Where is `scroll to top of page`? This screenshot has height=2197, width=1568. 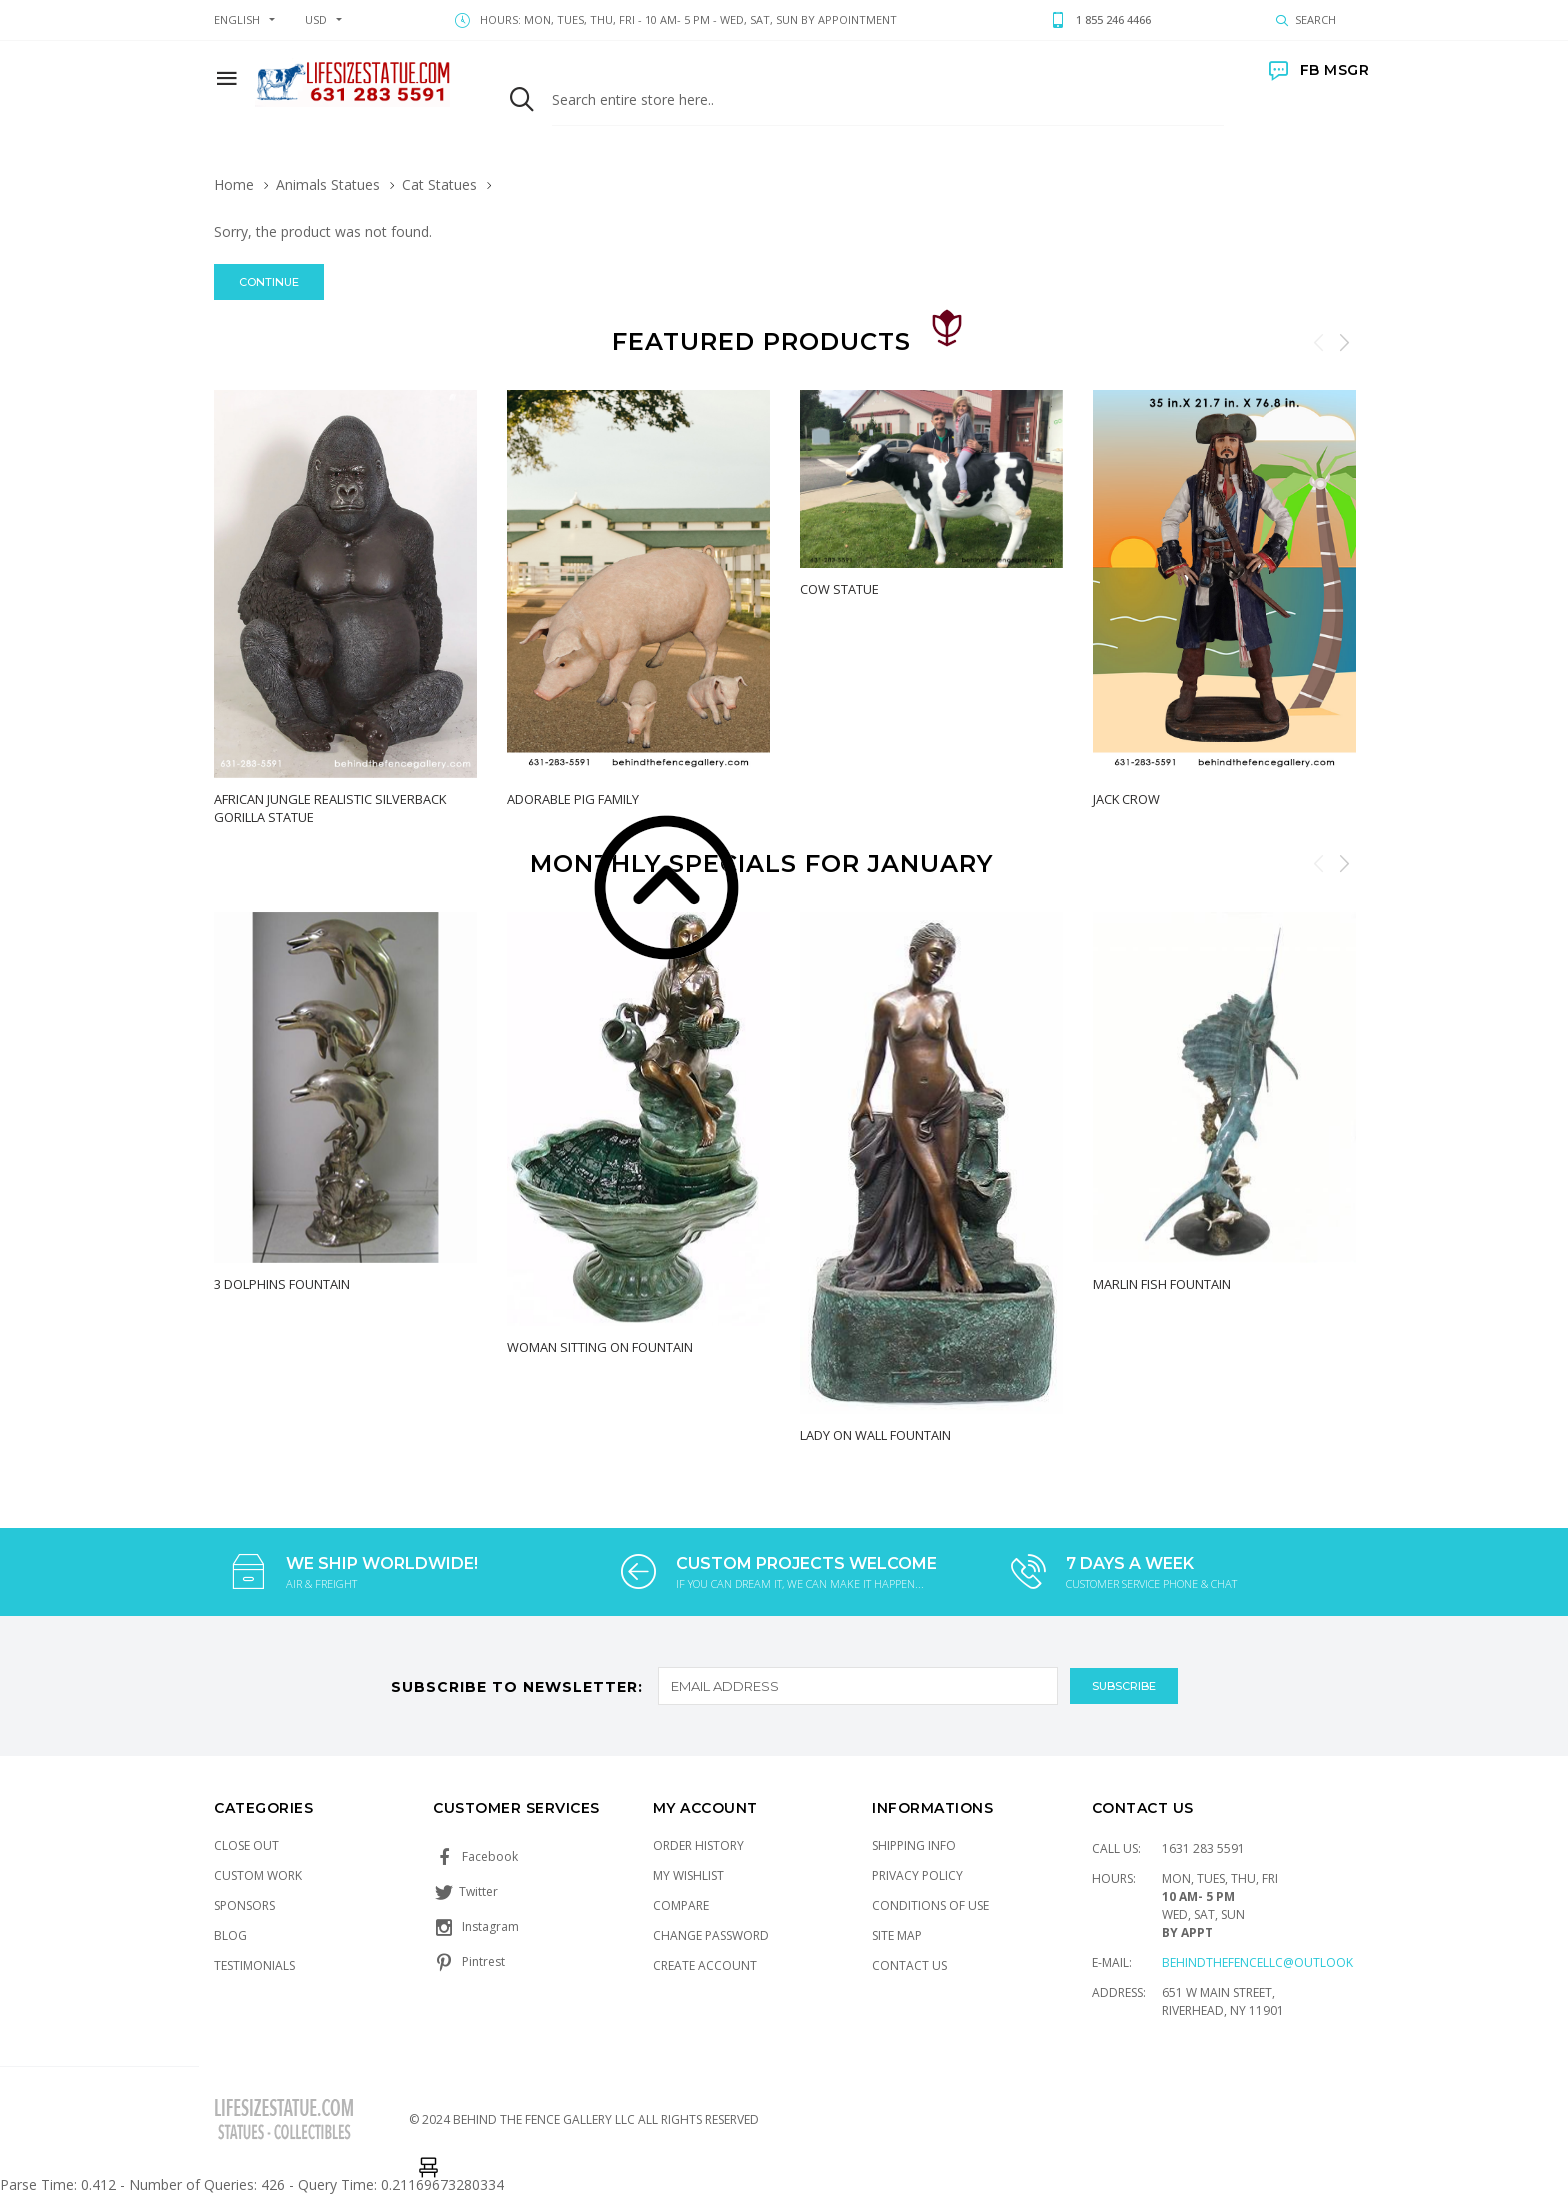
scroll to top of page is located at coordinates (666, 887).